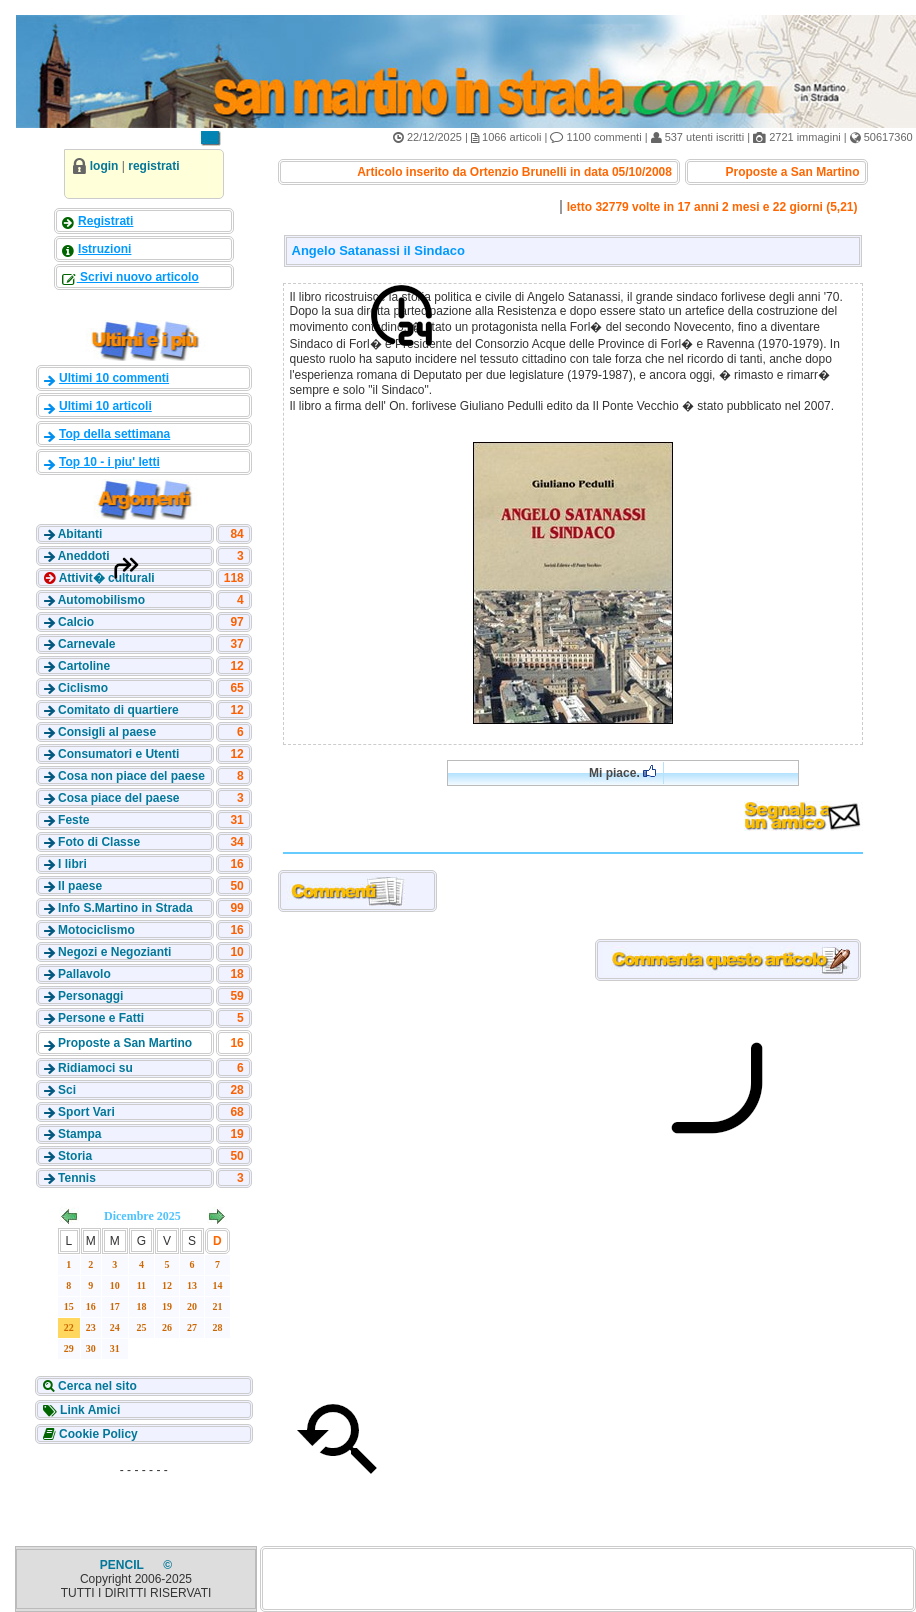 The width and height of the screenshot is (916, 1612). What do you see at coordinates (401, 315) in the screenshot?
I see `indicates 24-hour availability or service` at bounding box center [401, 315].